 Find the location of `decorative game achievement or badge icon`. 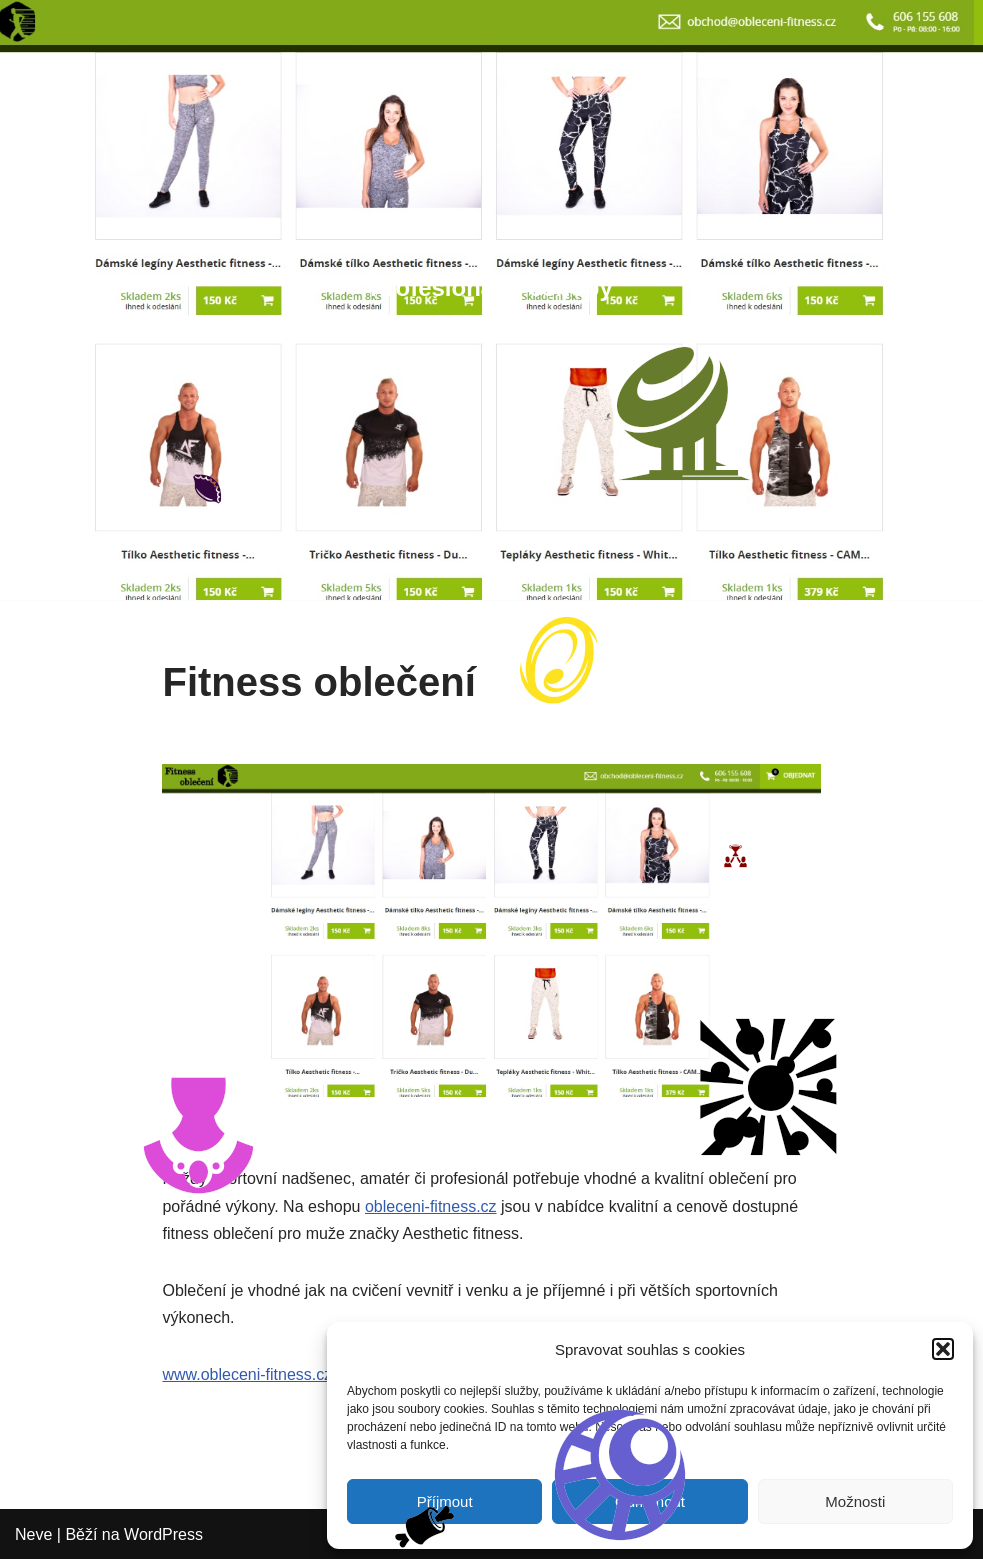

decorative game achievement or badge icon is located at coordinates (620, 1475).